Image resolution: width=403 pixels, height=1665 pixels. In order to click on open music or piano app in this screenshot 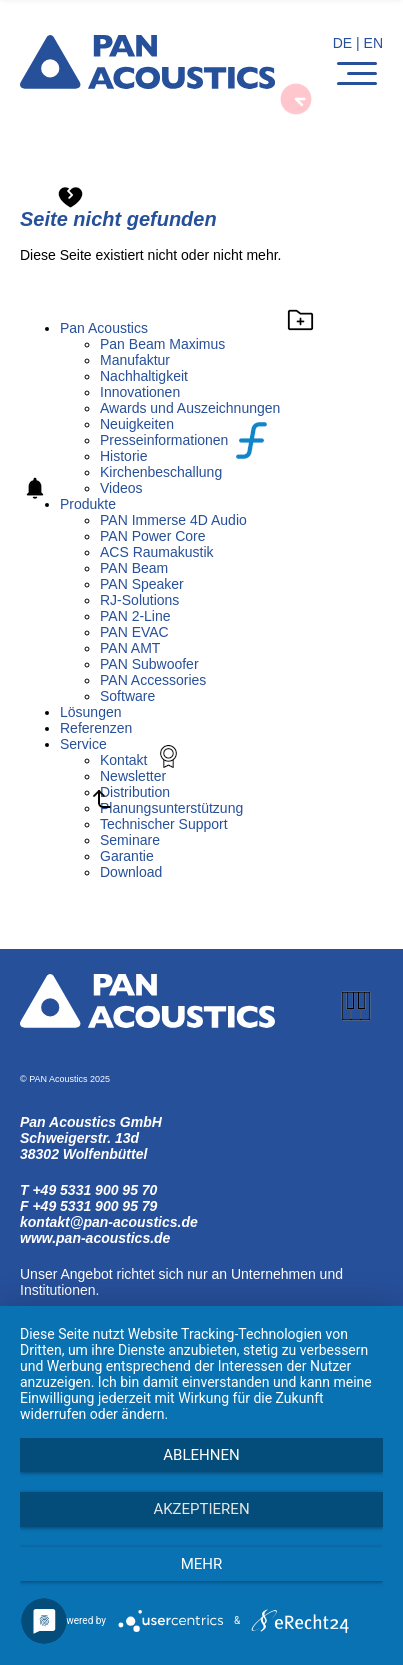, I will do `click(356, 1006)`.